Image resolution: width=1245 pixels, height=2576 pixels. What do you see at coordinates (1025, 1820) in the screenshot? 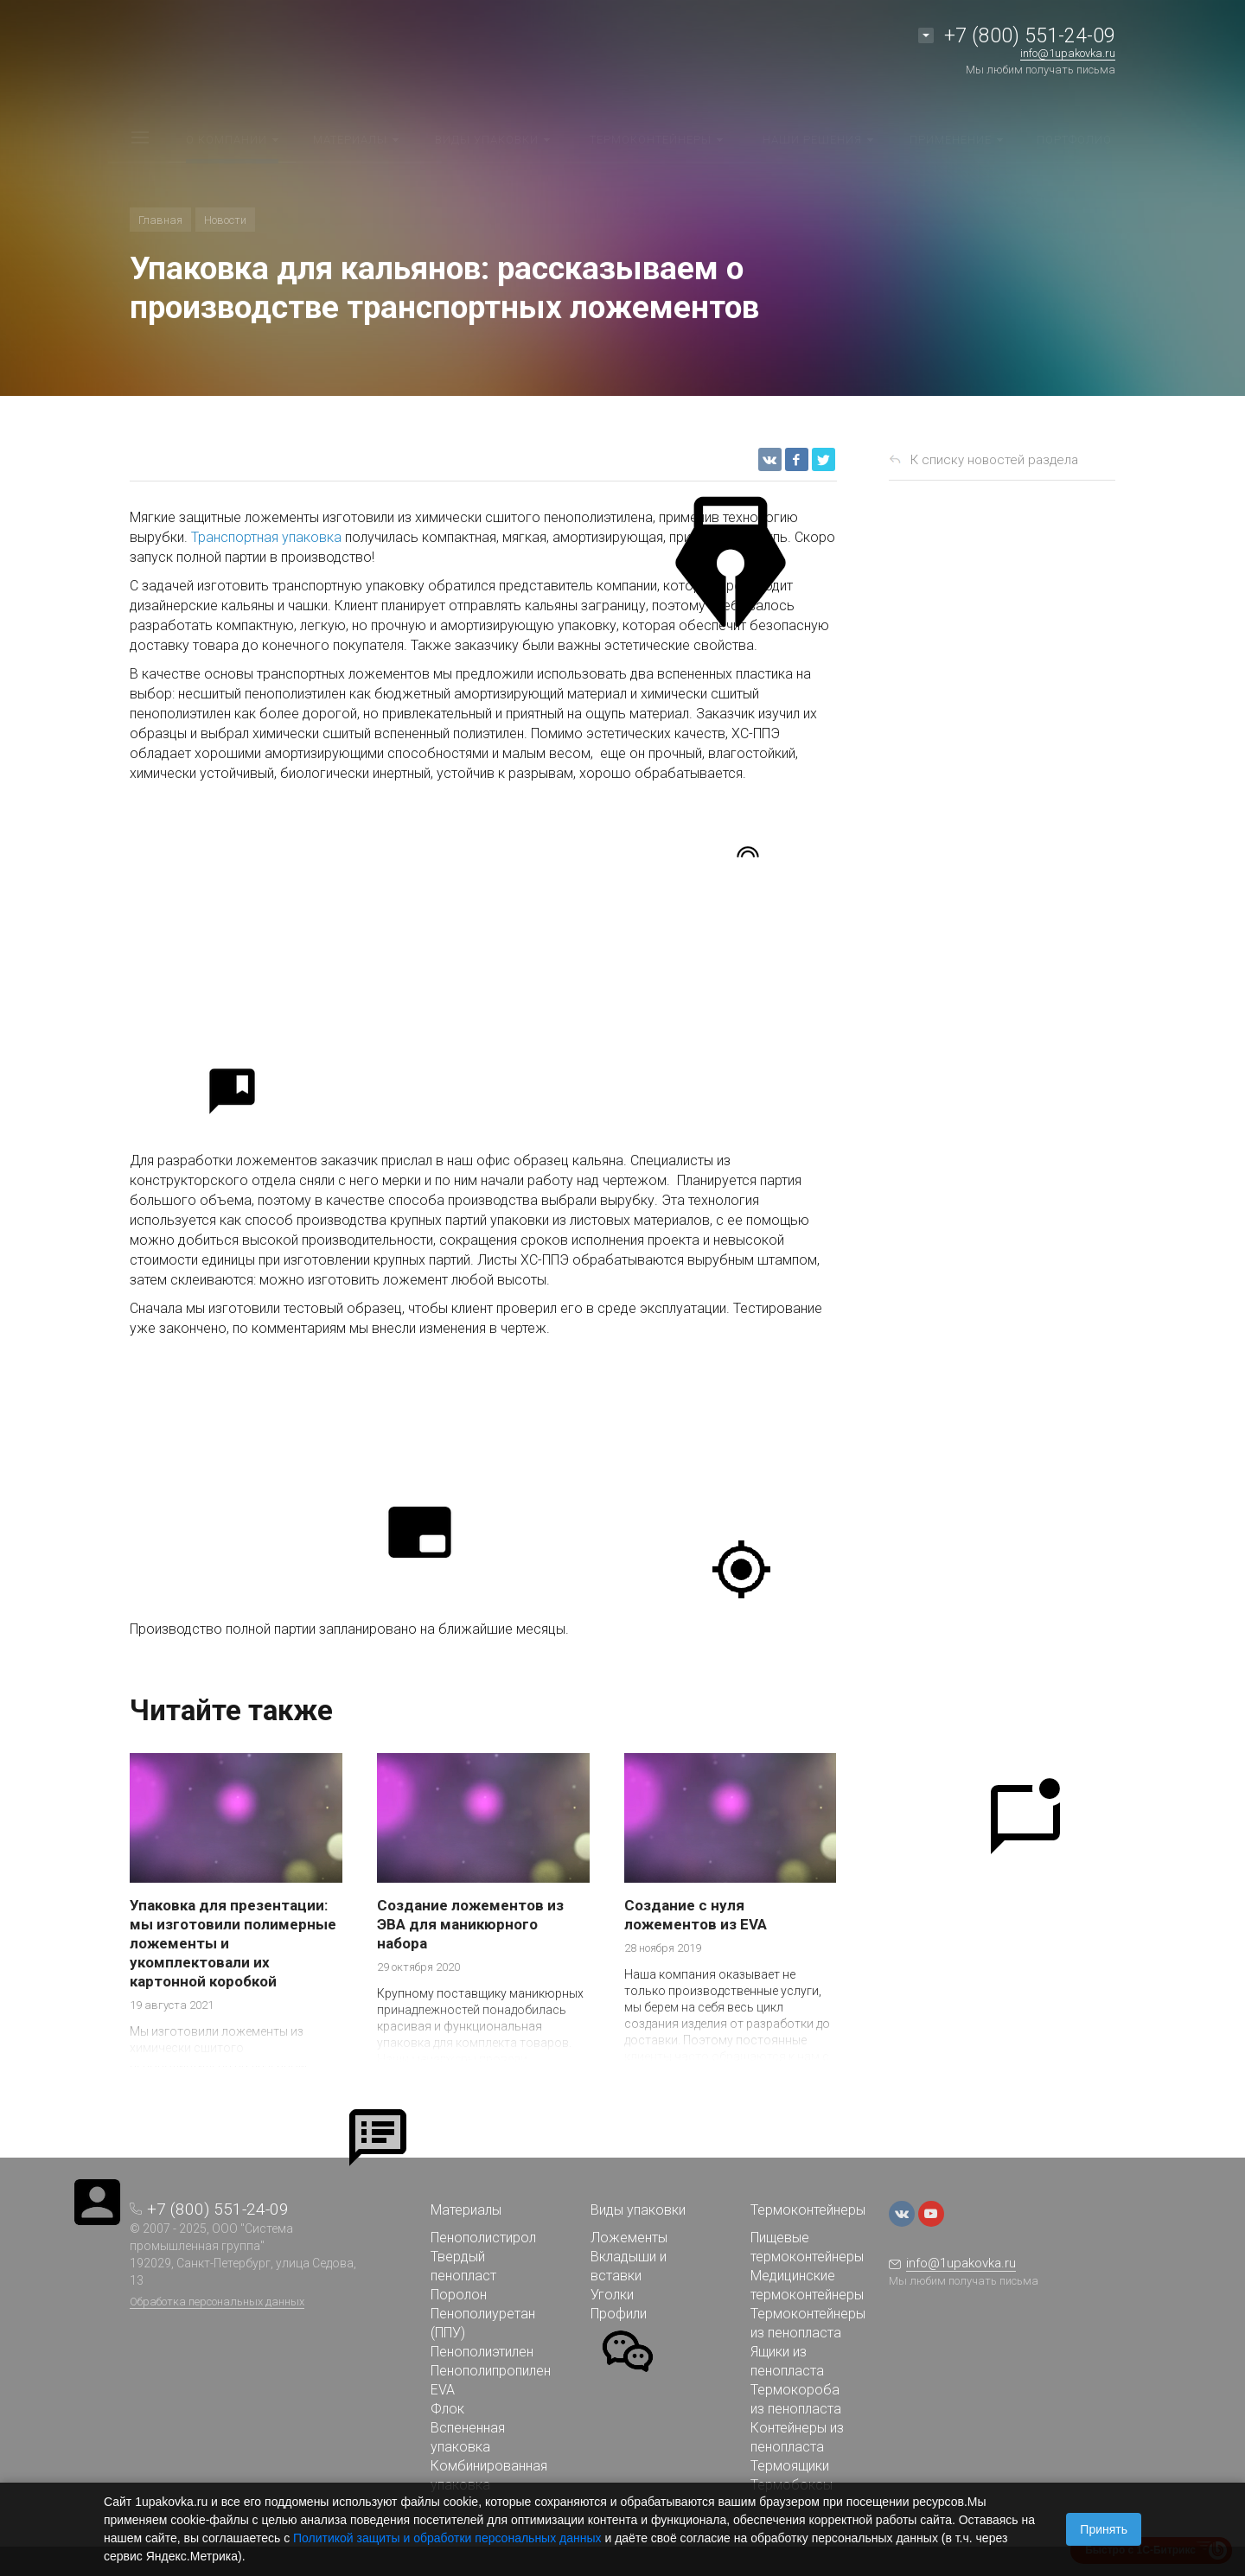
I see `indicates unread messages in chat` at bounding box center [1025, 1820].